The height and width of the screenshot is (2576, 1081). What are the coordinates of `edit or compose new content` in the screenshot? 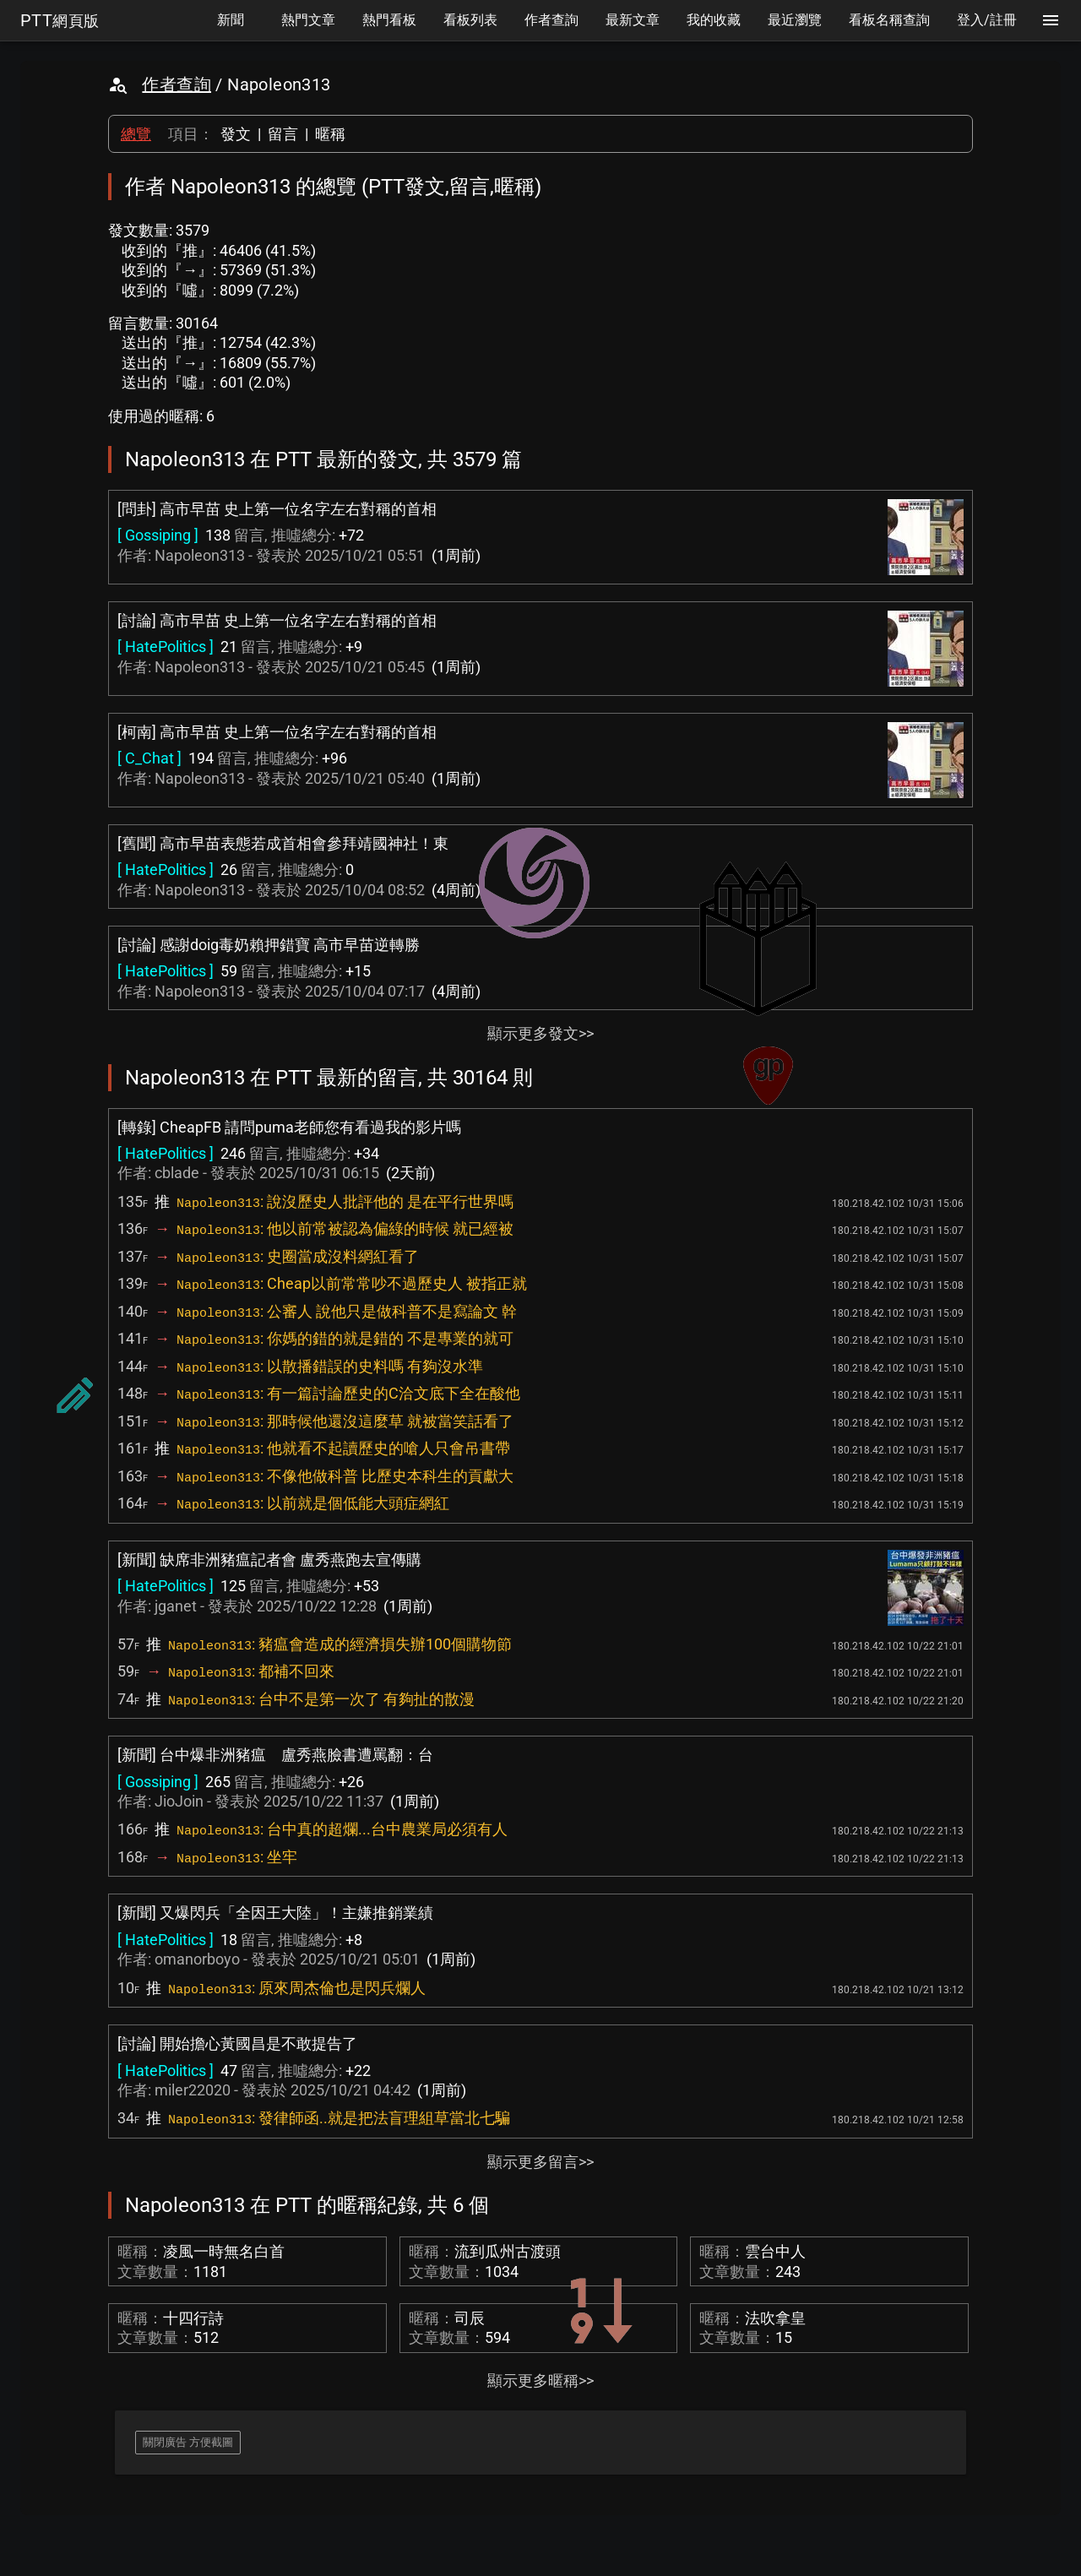 It's located at (74, 1396).